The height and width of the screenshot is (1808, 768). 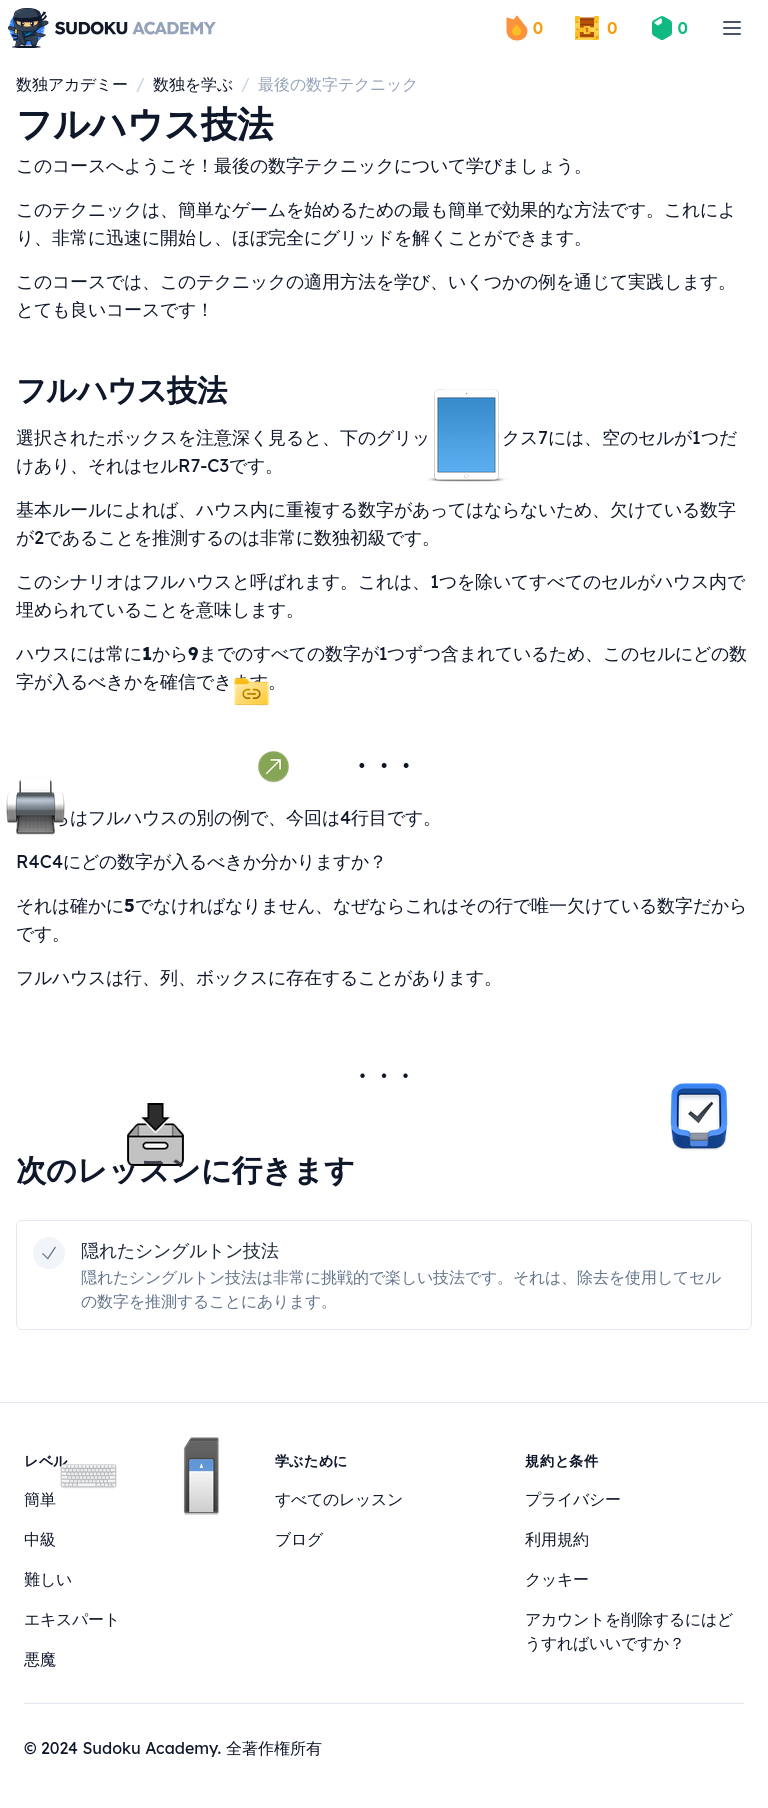 I want to click on iPad Pro 9.7" device with cellular connectivity, so click(x=466, y=434).